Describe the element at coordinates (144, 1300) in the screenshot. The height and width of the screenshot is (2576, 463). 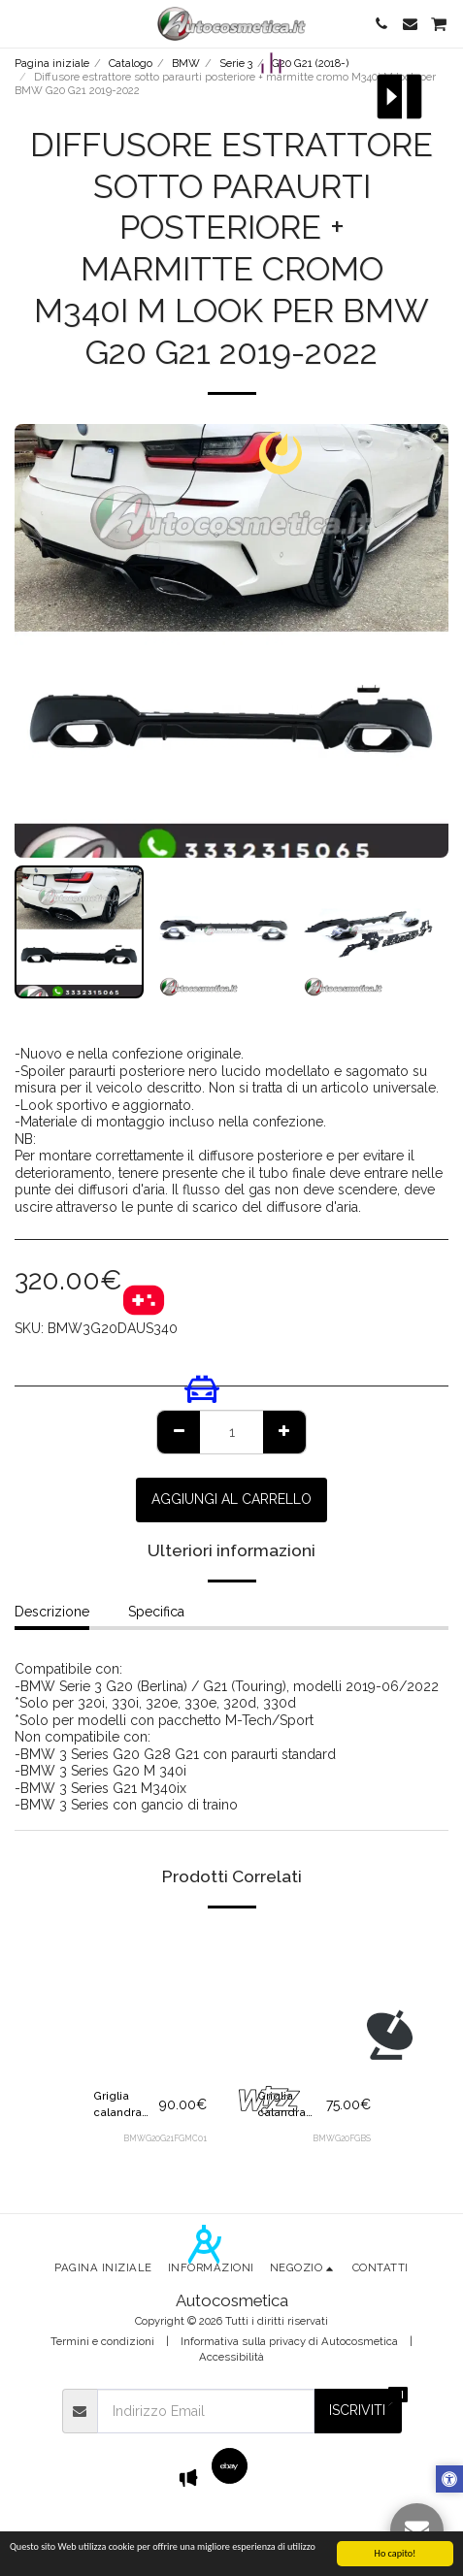
I see `open gaming or games section` at that location.